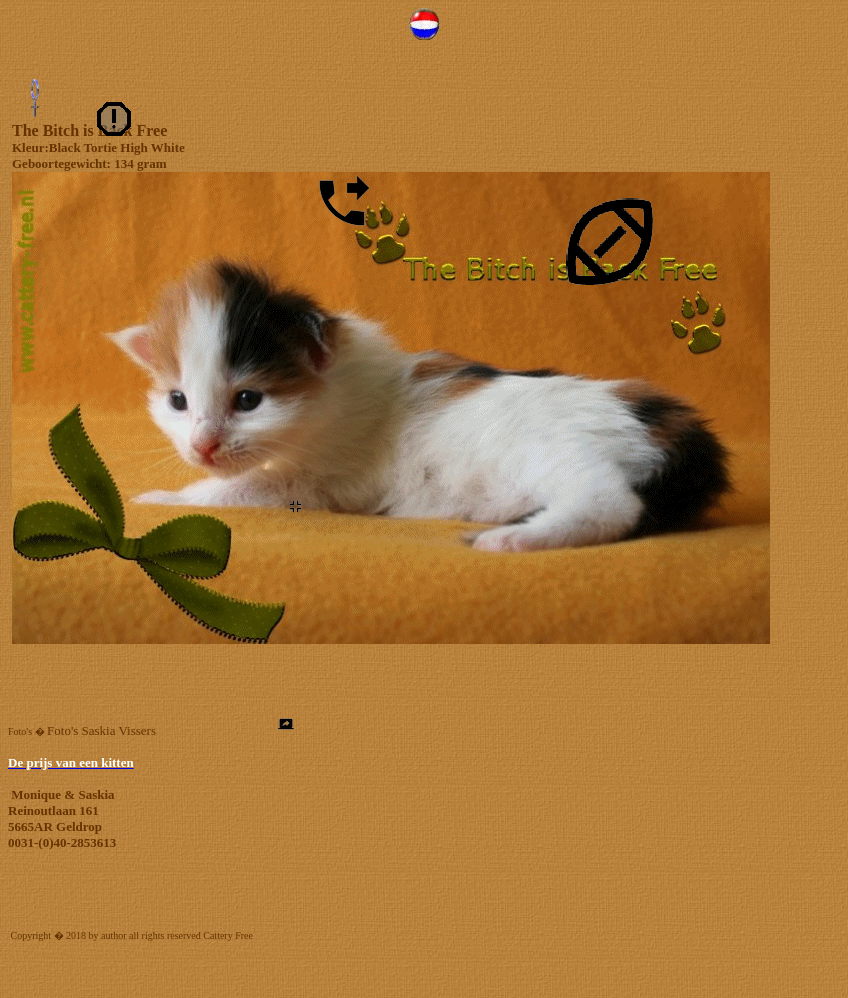 This screenshot has height=998, width=848. Describe the element at coordinates (342, 203) in the screenshot. I see `indicates a forwarded call` at that location.